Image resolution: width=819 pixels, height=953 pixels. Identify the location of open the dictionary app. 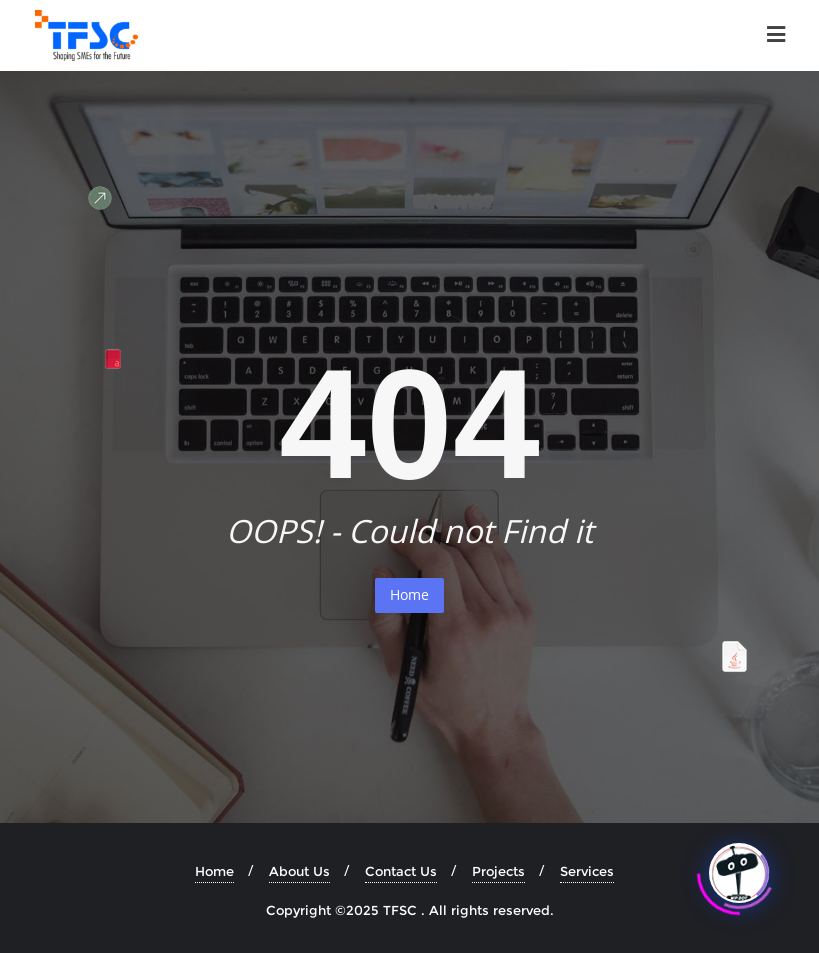
(113, 359).